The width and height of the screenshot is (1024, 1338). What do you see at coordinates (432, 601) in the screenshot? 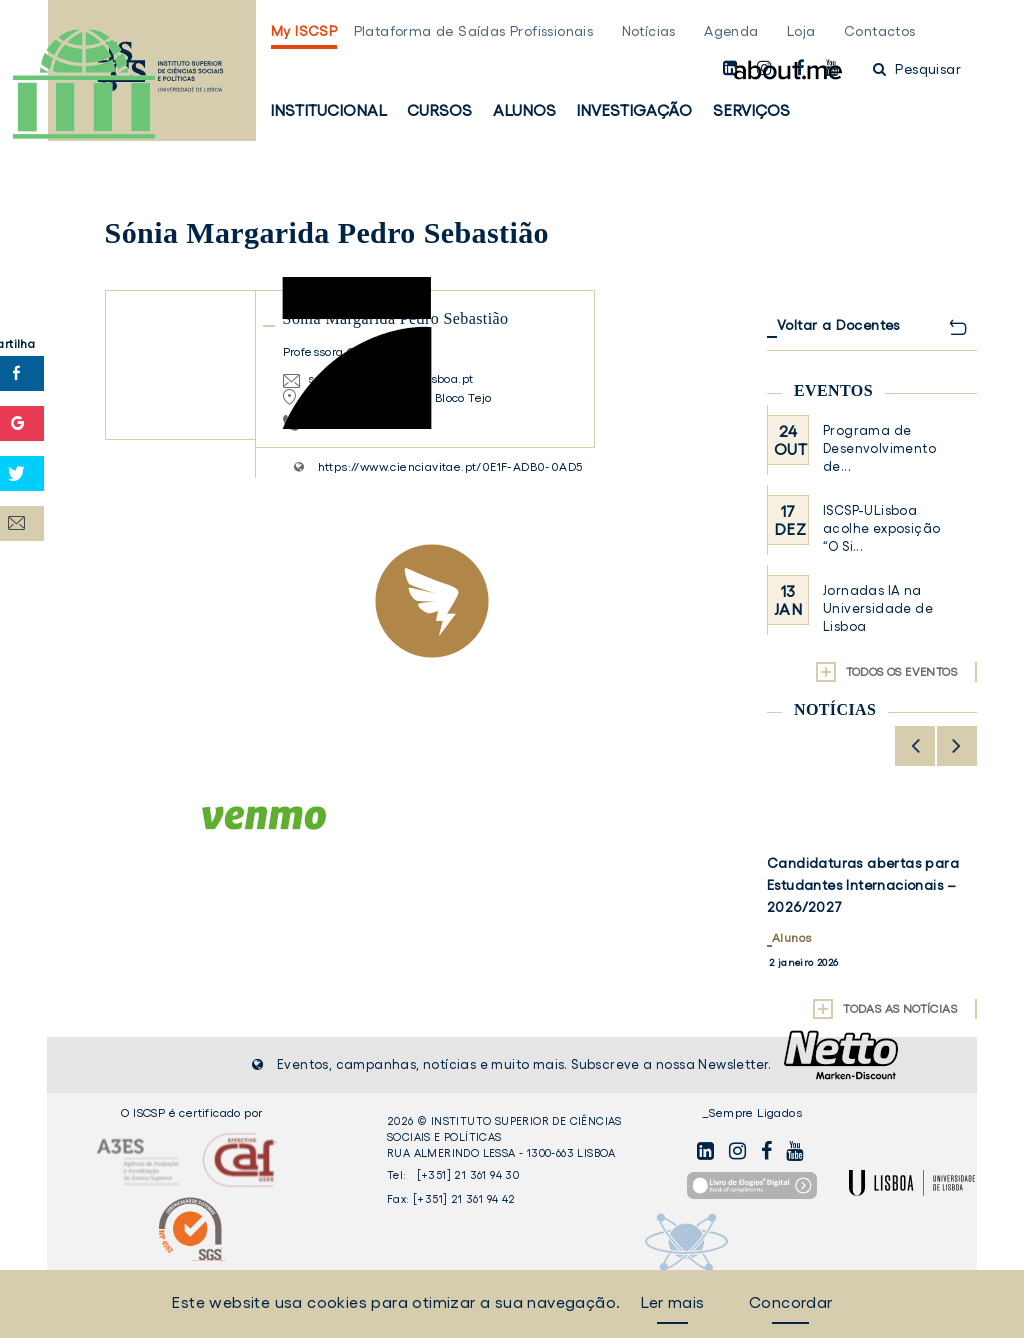
I see `open DingTalk messaging app` at bounding box center [432, 601].